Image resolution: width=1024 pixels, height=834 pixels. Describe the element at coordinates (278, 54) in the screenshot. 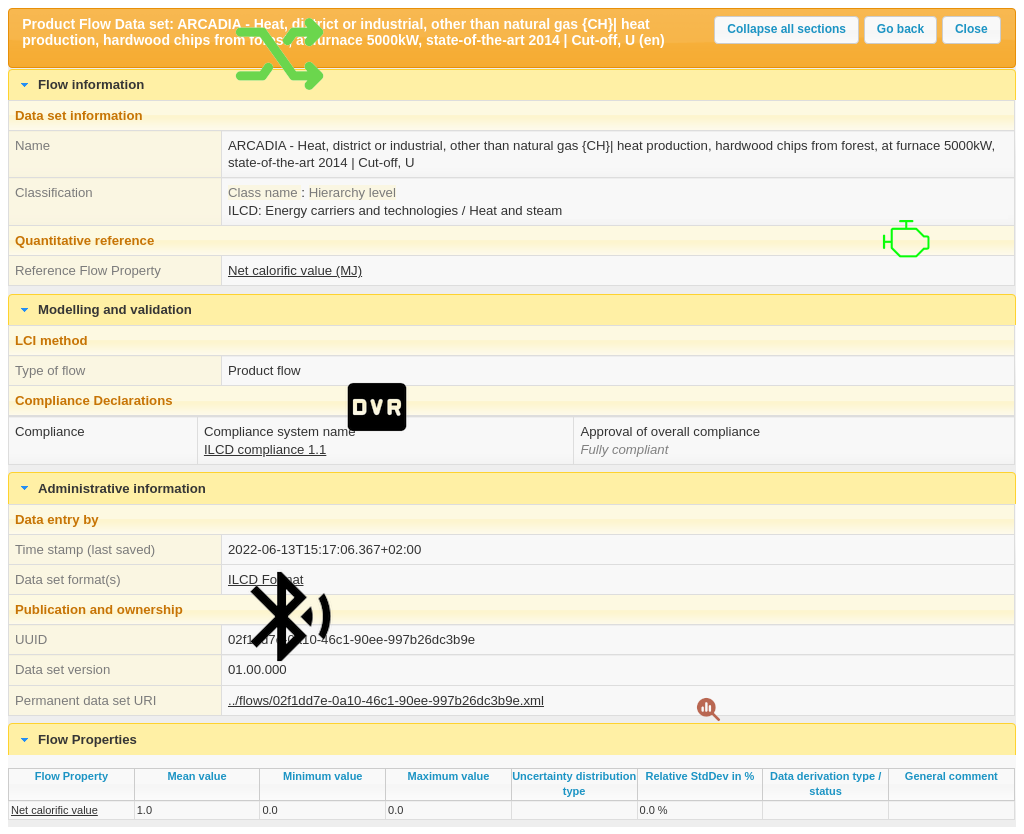

I see `shuffle or randomize playlist order` at that location.